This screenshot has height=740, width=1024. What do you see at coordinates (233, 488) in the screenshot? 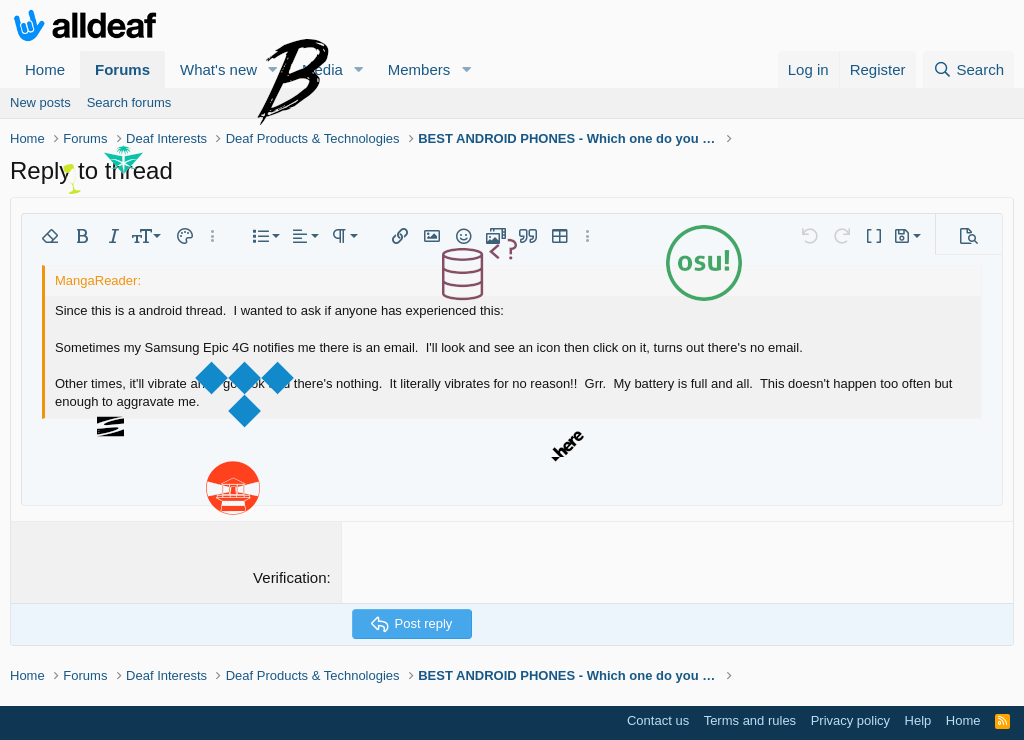
I see `watchtower container monitoring service logo` at bounding box center [233, 488].